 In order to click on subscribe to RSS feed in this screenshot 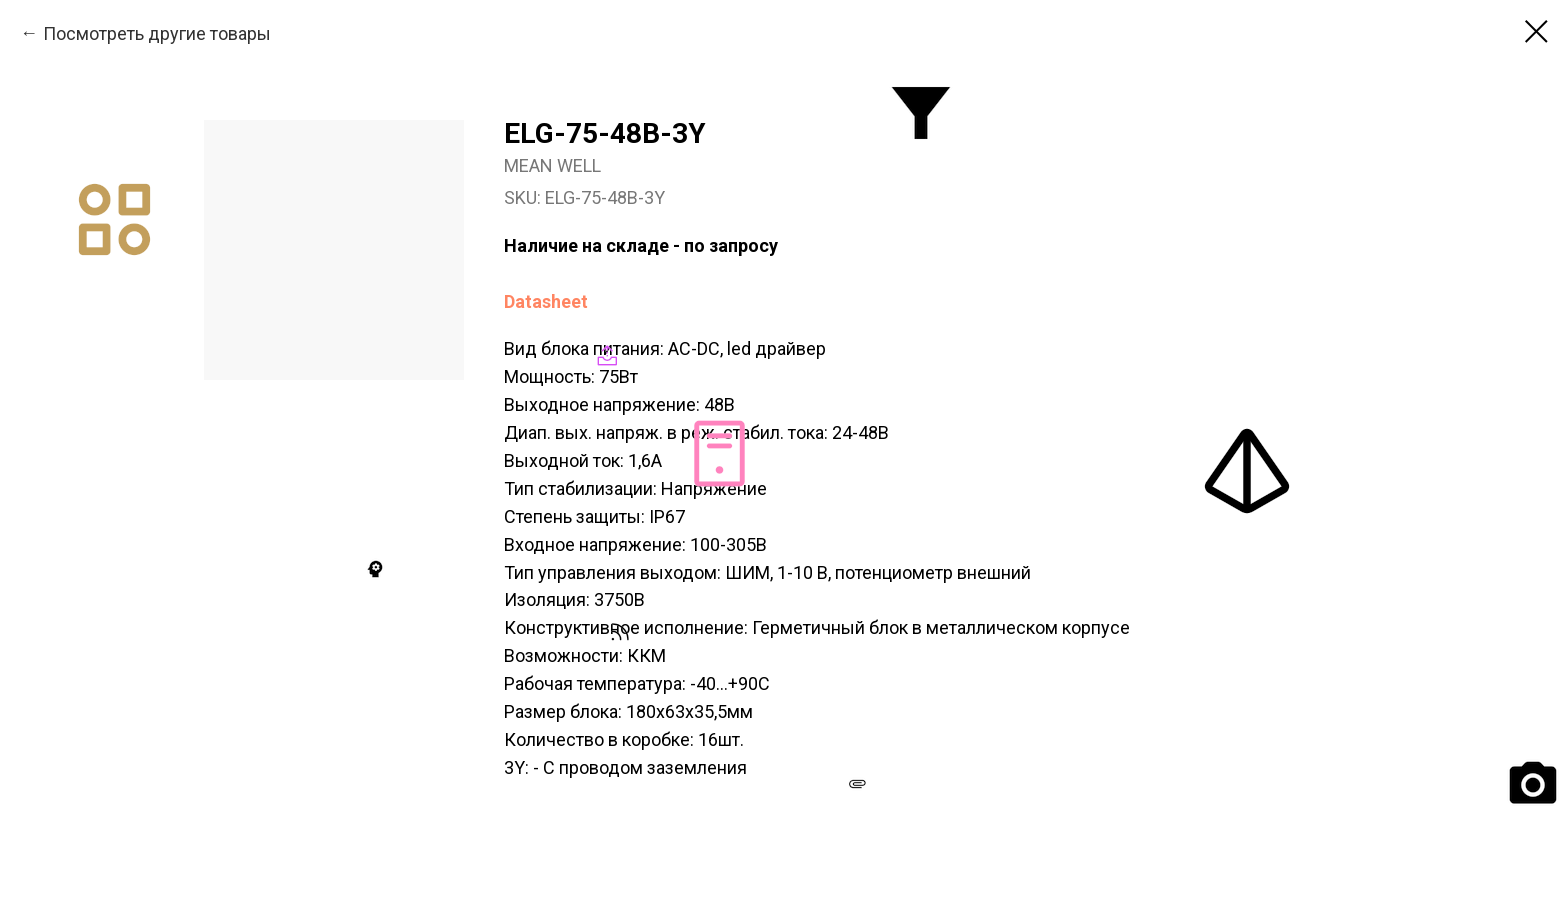, I will do `click(619, 633)`.